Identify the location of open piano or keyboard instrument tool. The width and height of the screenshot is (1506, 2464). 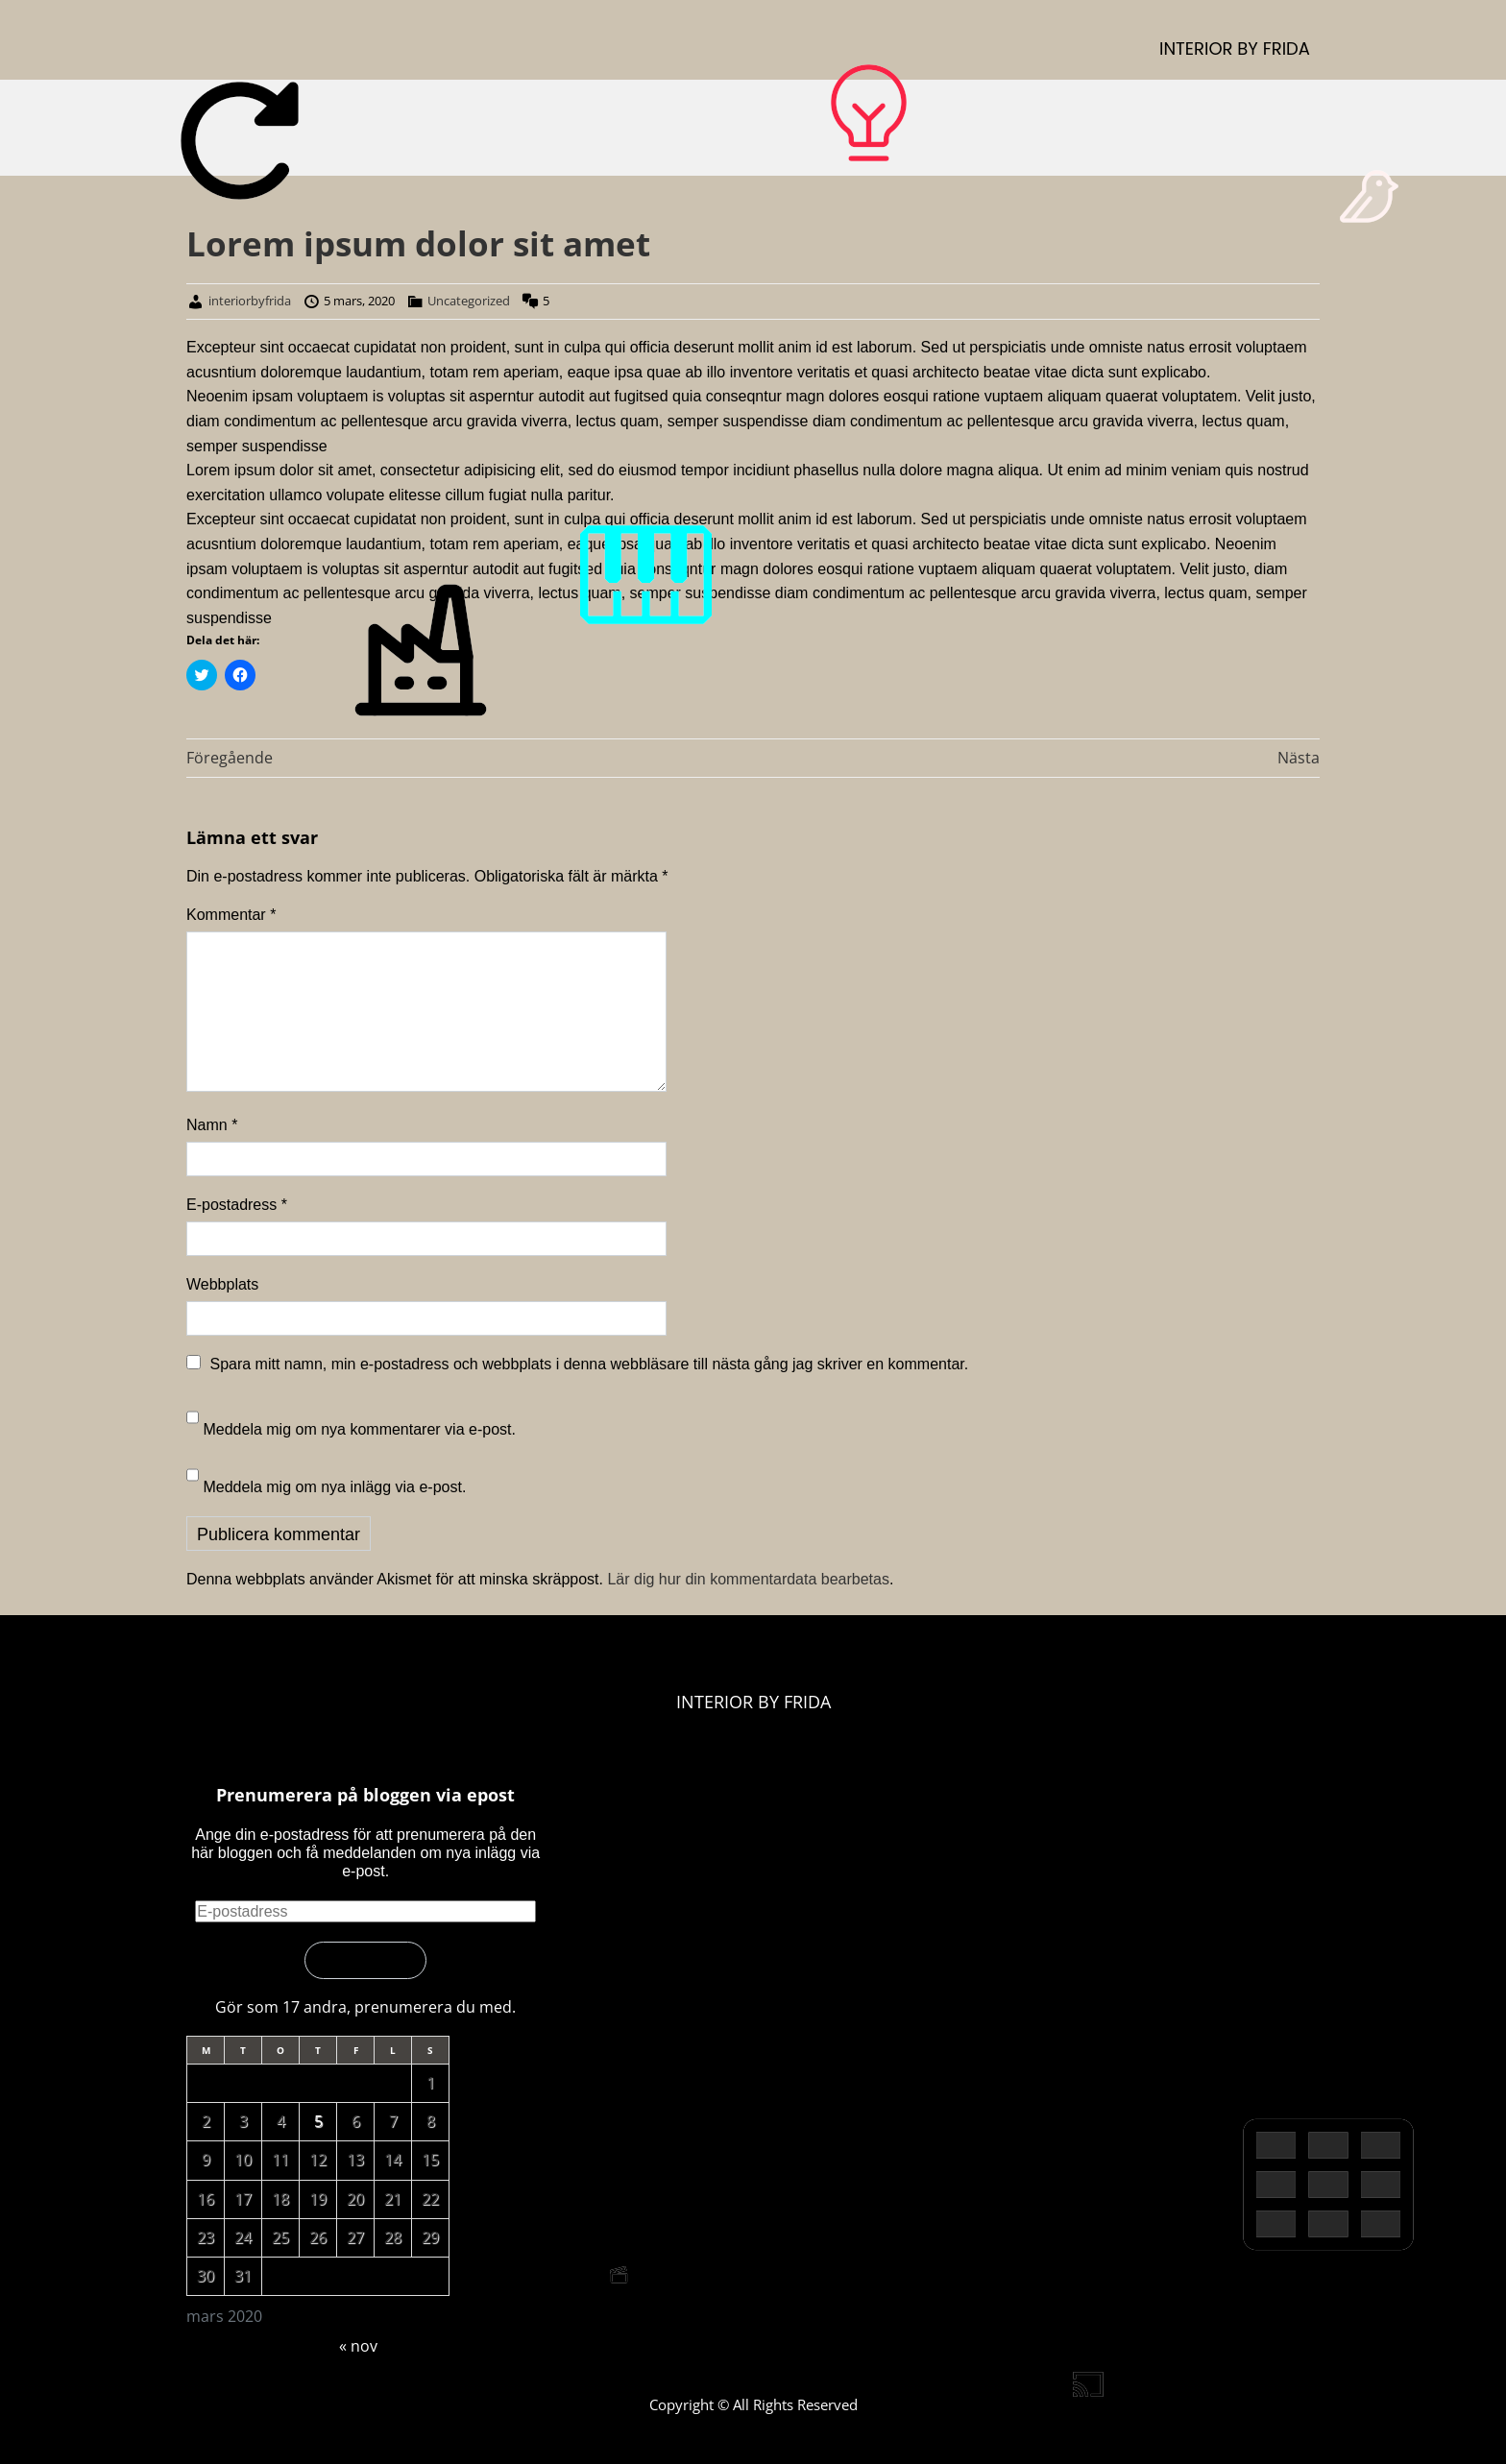
(645, 574).